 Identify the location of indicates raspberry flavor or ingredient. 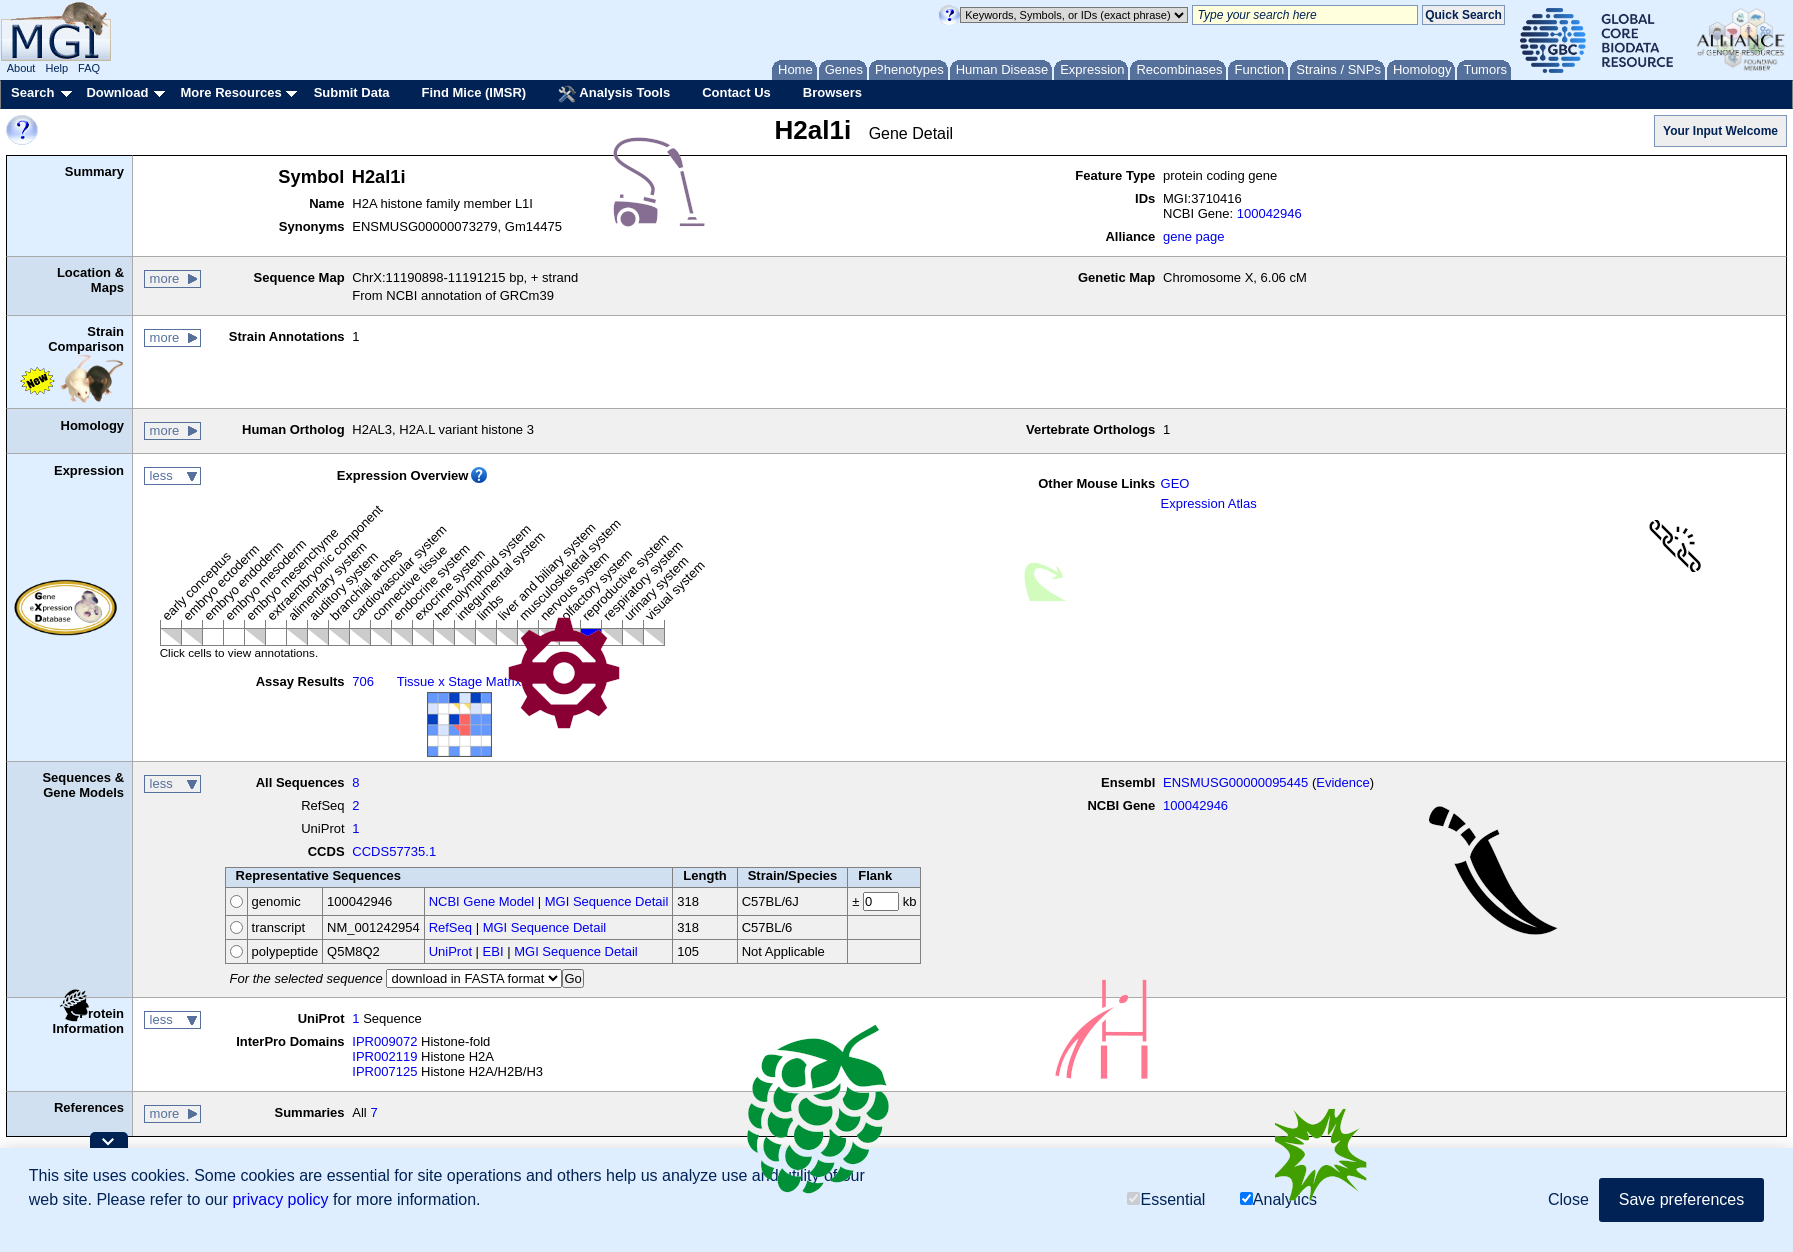
(818, 1109).